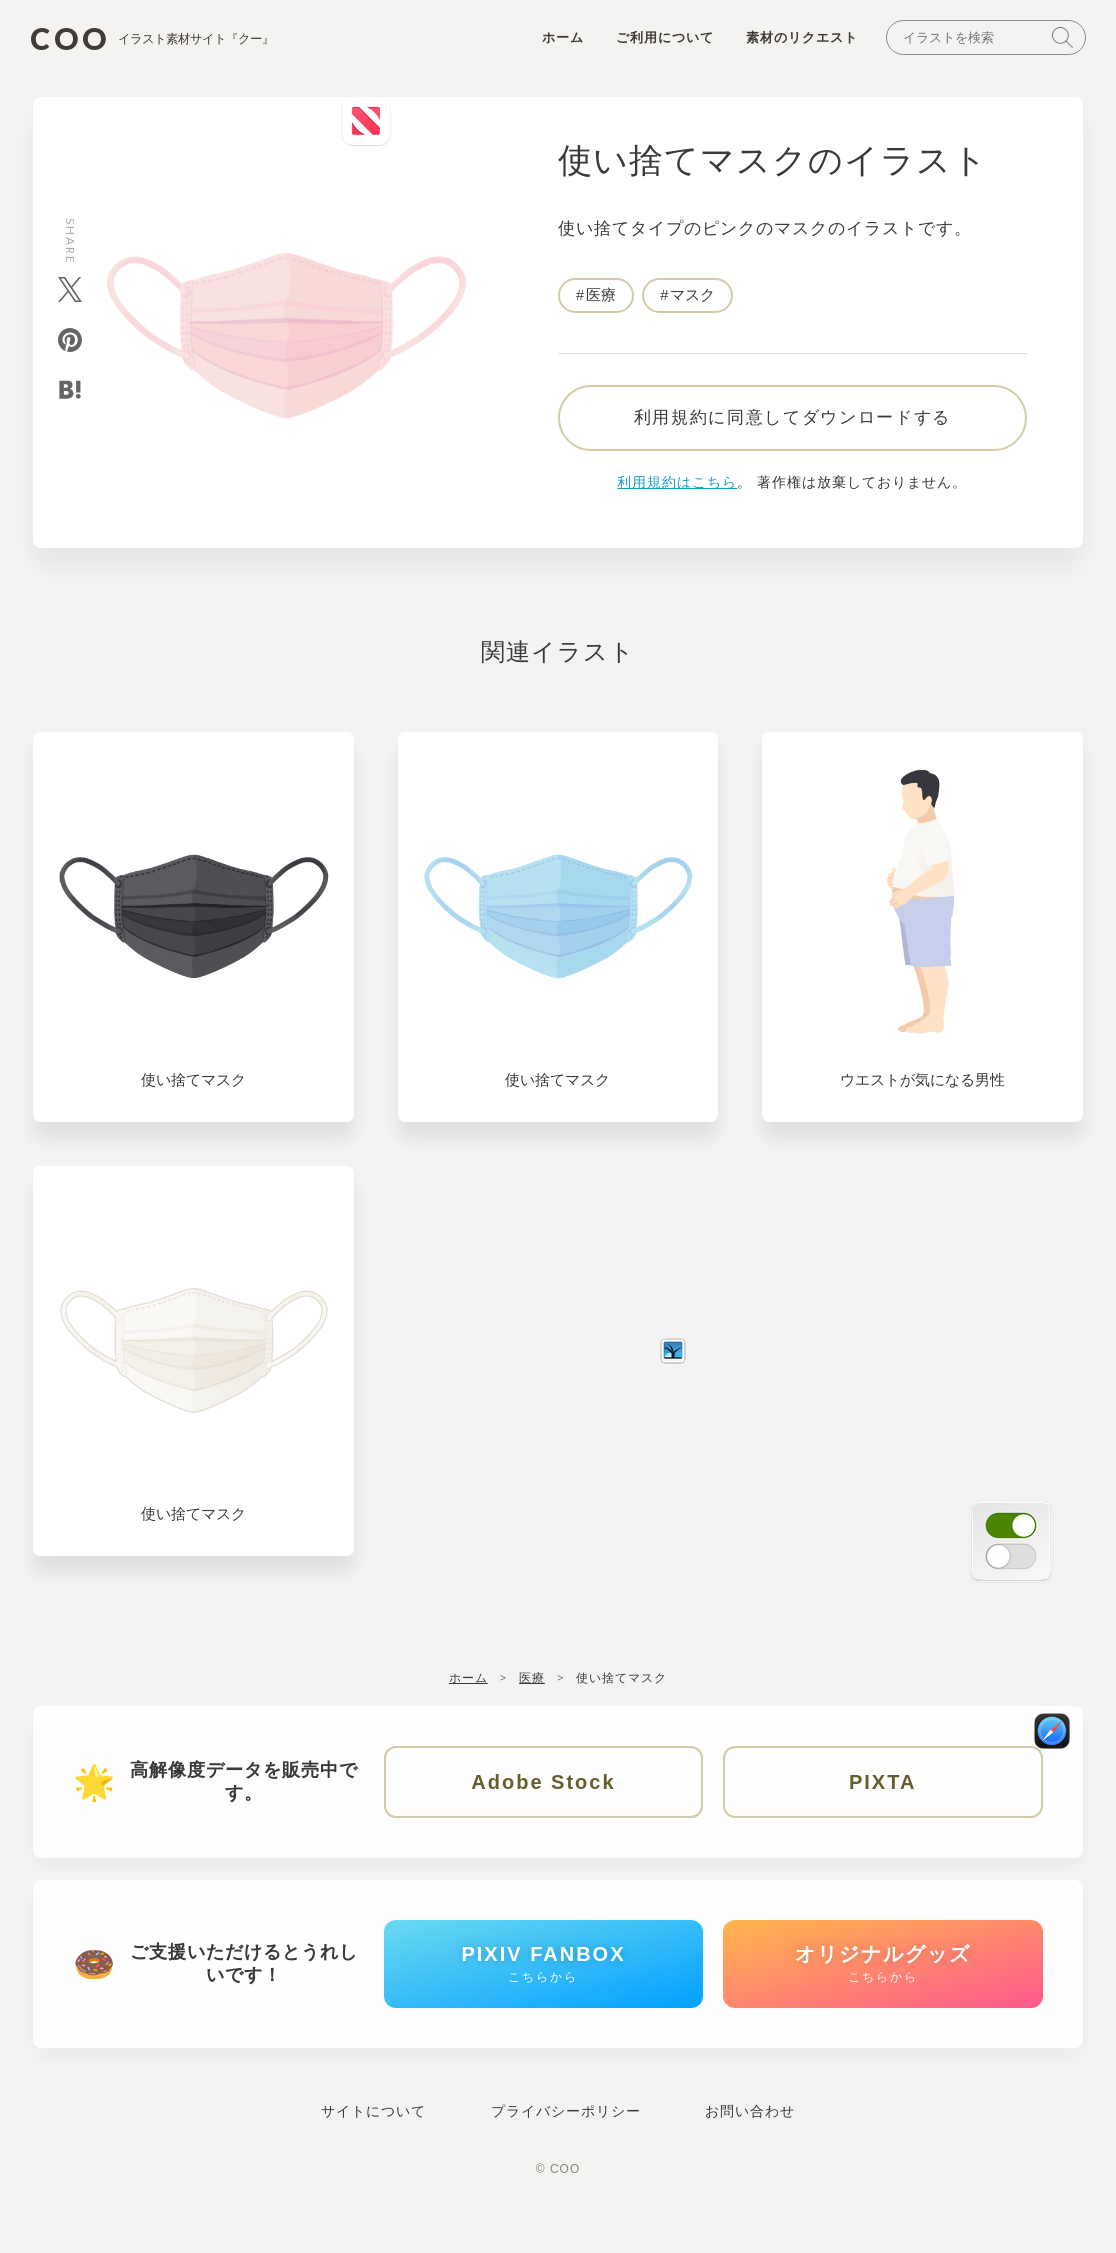  What do you see at coordinates (1011, 1541) in the screenshot?
I see `open desktop preferences or settings` at bounding box center [1011, 1541].